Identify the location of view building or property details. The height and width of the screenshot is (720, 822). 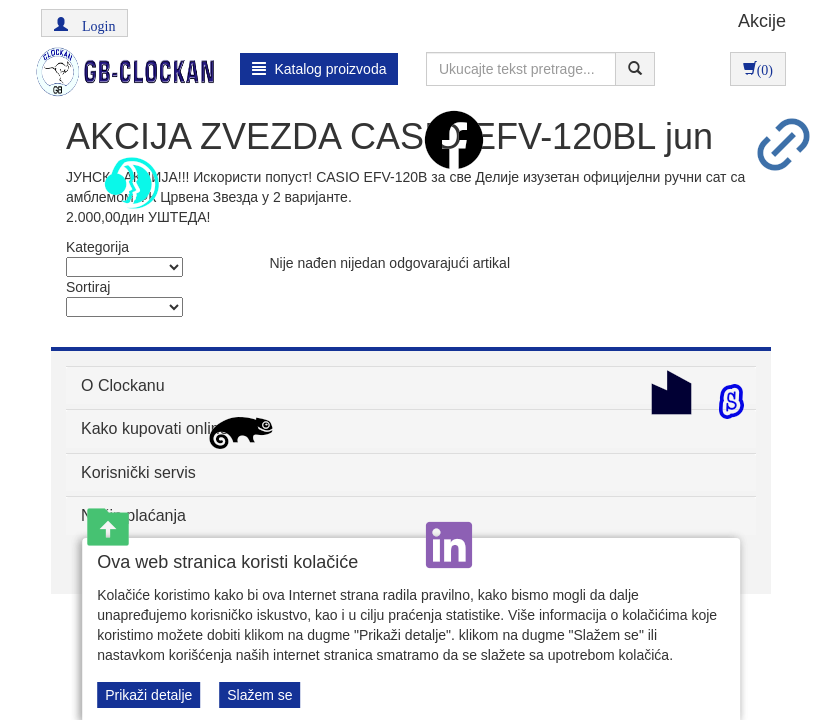
(671, 394).